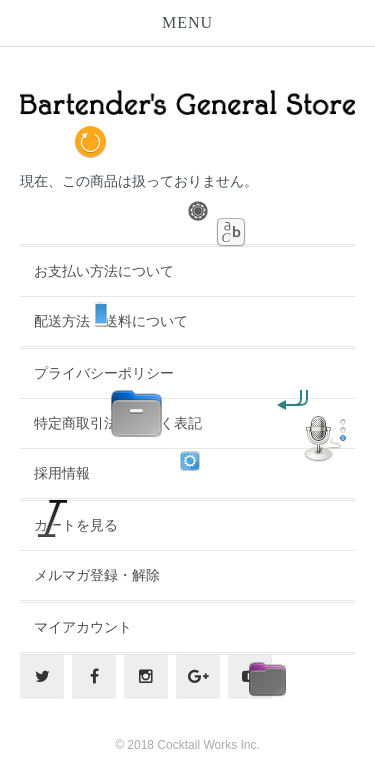  I want to click on microphone input level is set to low, so click(326, 439).